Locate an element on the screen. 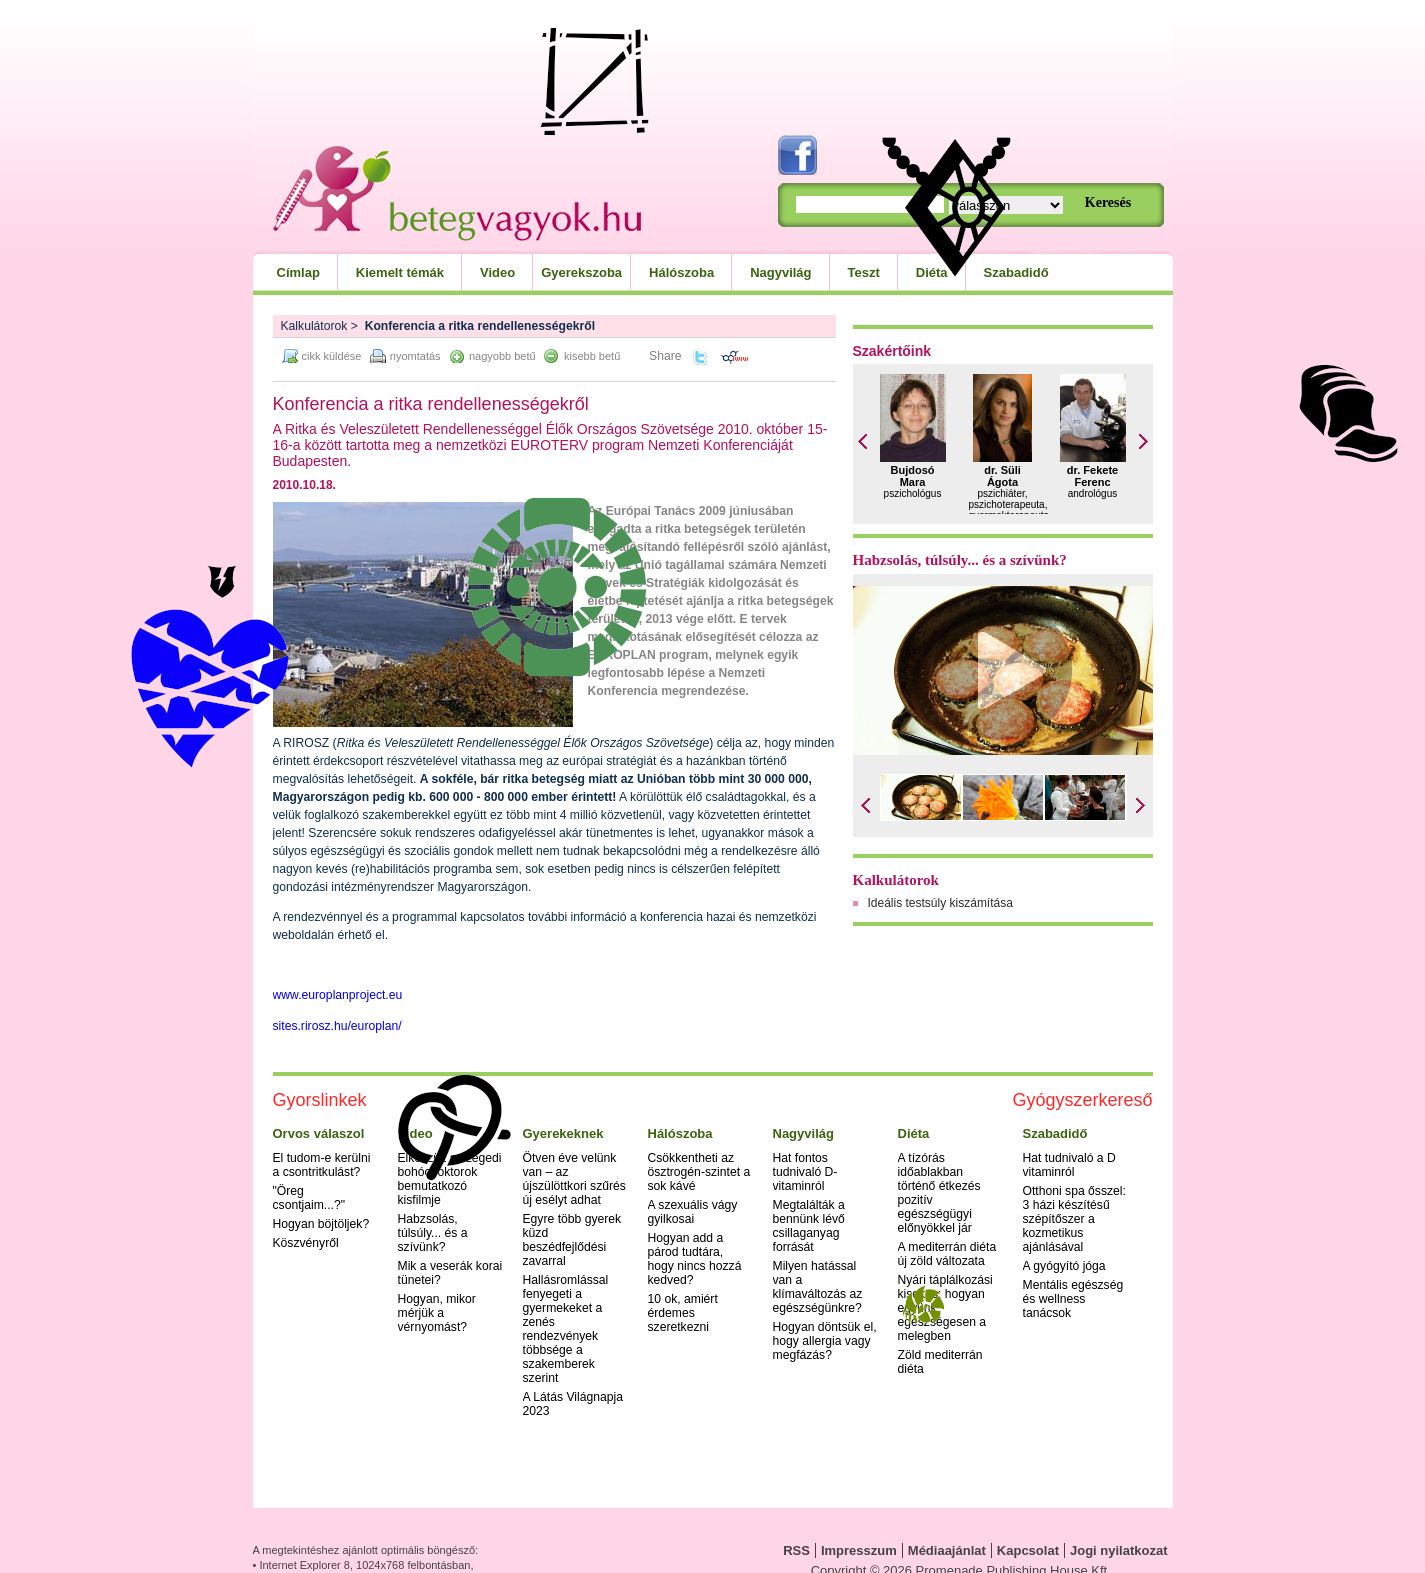 This screenshot has height=1573, width=1425. browse bakery or snack items is located at coordinates (454, 1127).